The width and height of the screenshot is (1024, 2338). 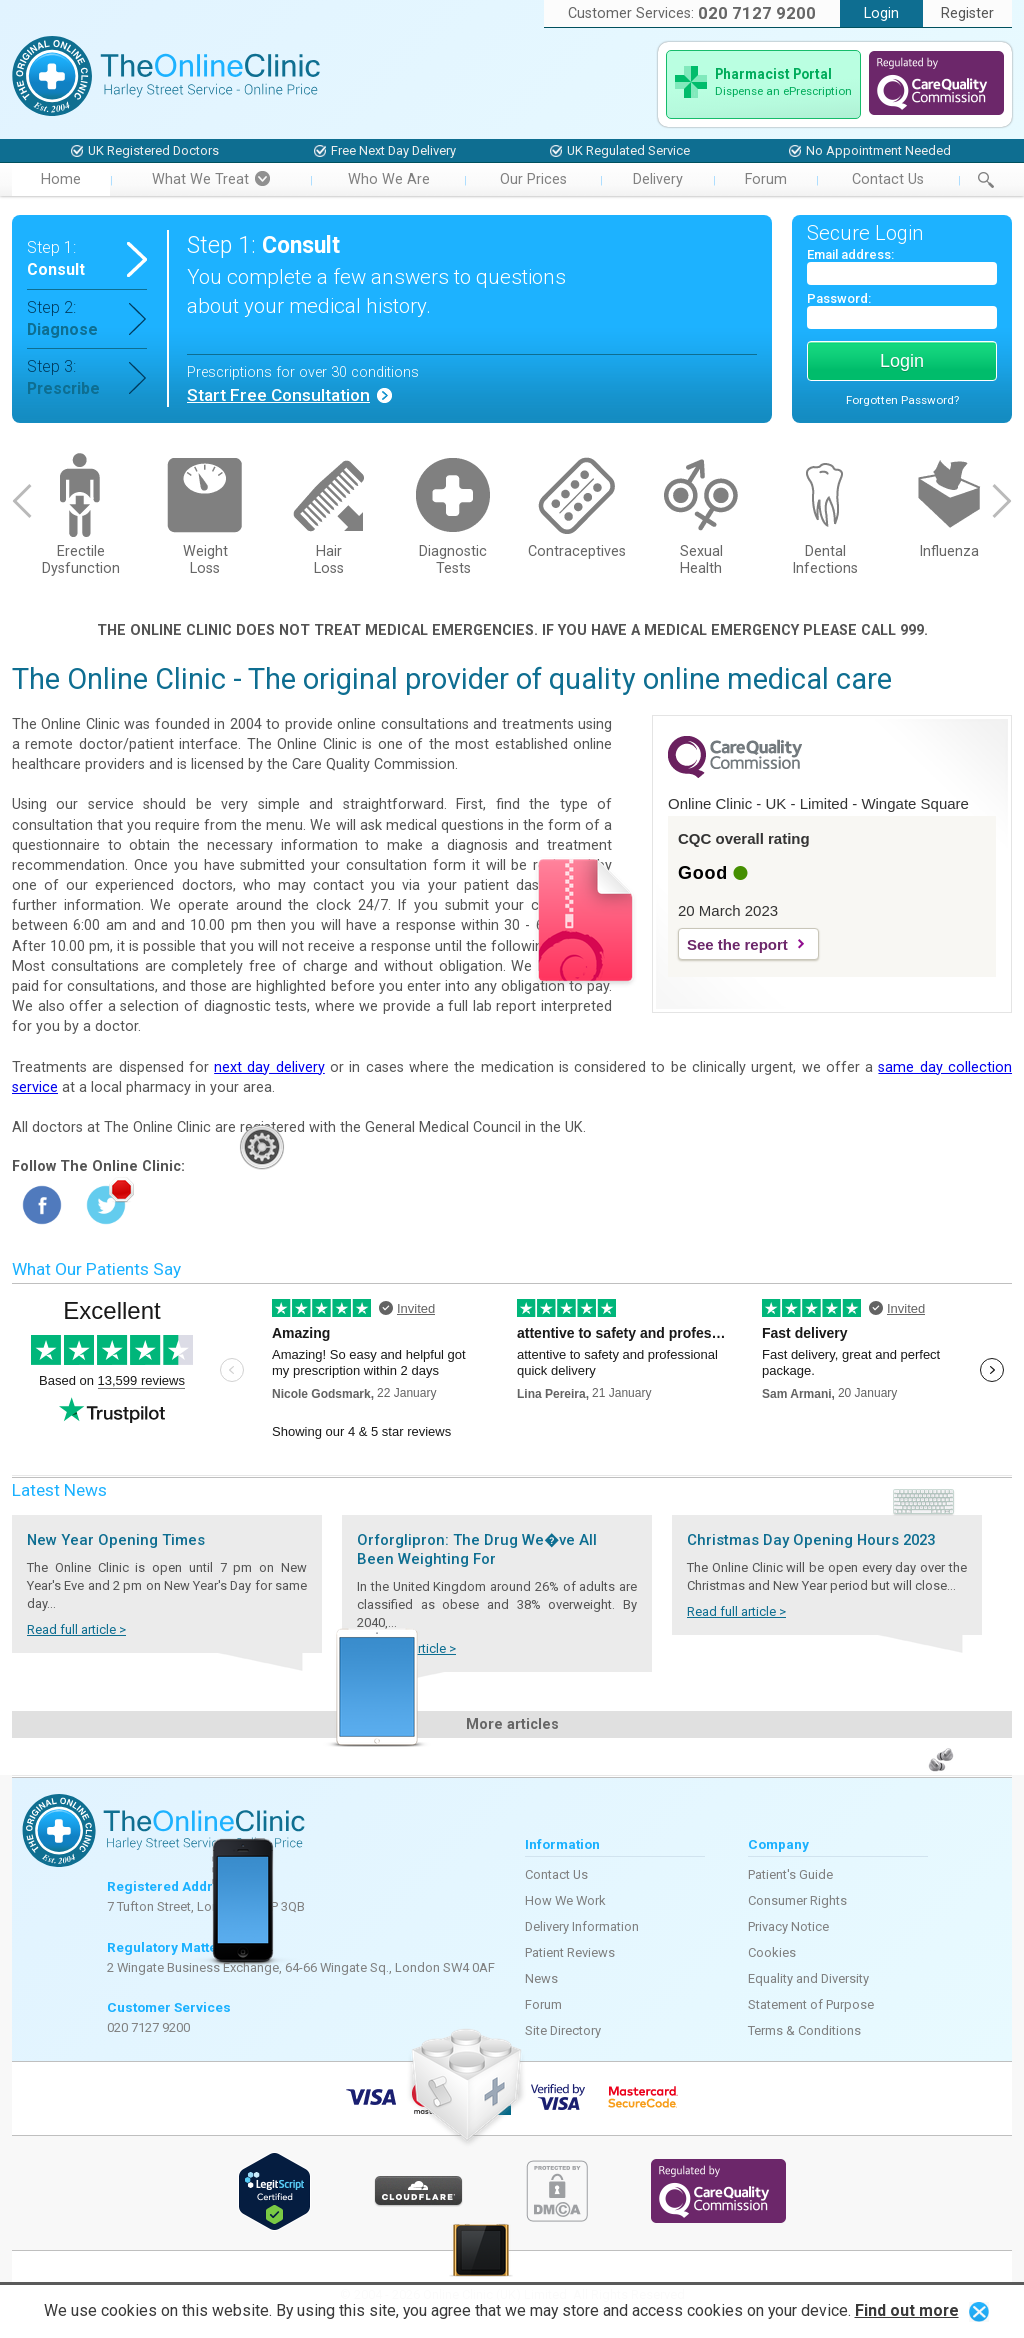 I want to click on iPod nano device in orange, so click(x=481, y=2250).